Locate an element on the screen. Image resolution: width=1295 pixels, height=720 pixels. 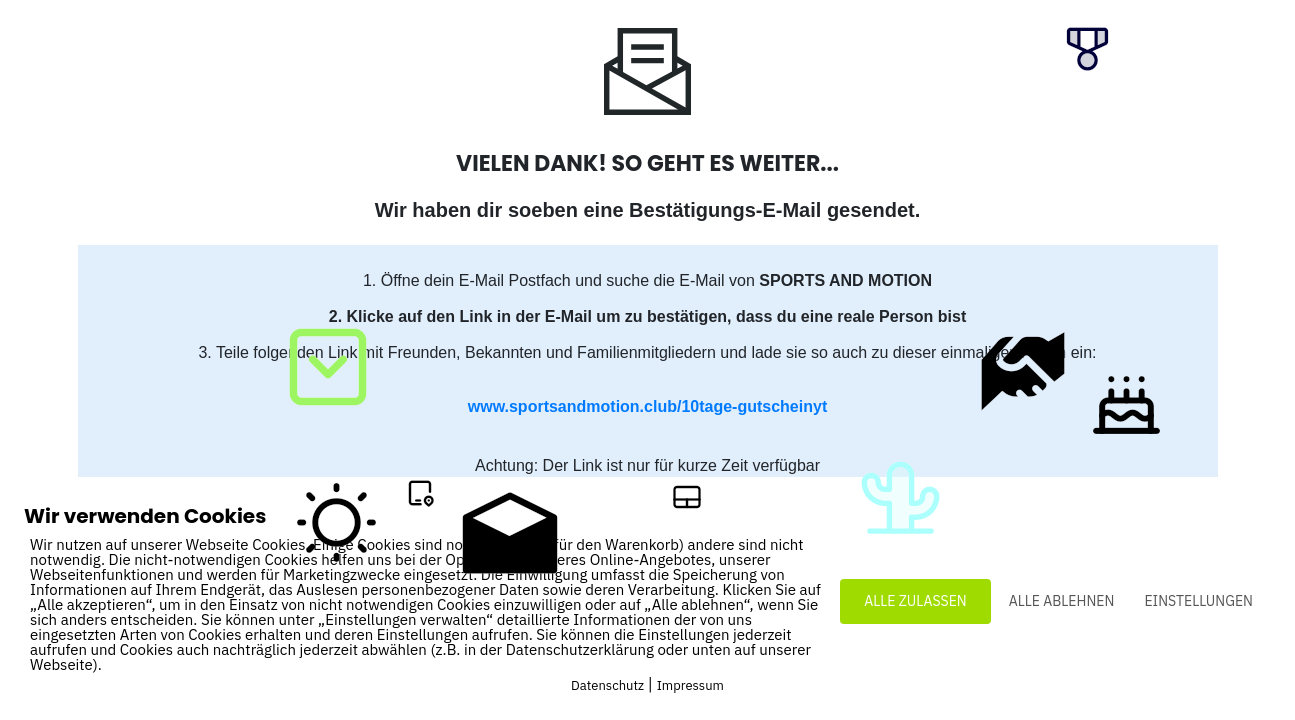
indicates desert or arid climate theme is located at coordinates (900, 500).